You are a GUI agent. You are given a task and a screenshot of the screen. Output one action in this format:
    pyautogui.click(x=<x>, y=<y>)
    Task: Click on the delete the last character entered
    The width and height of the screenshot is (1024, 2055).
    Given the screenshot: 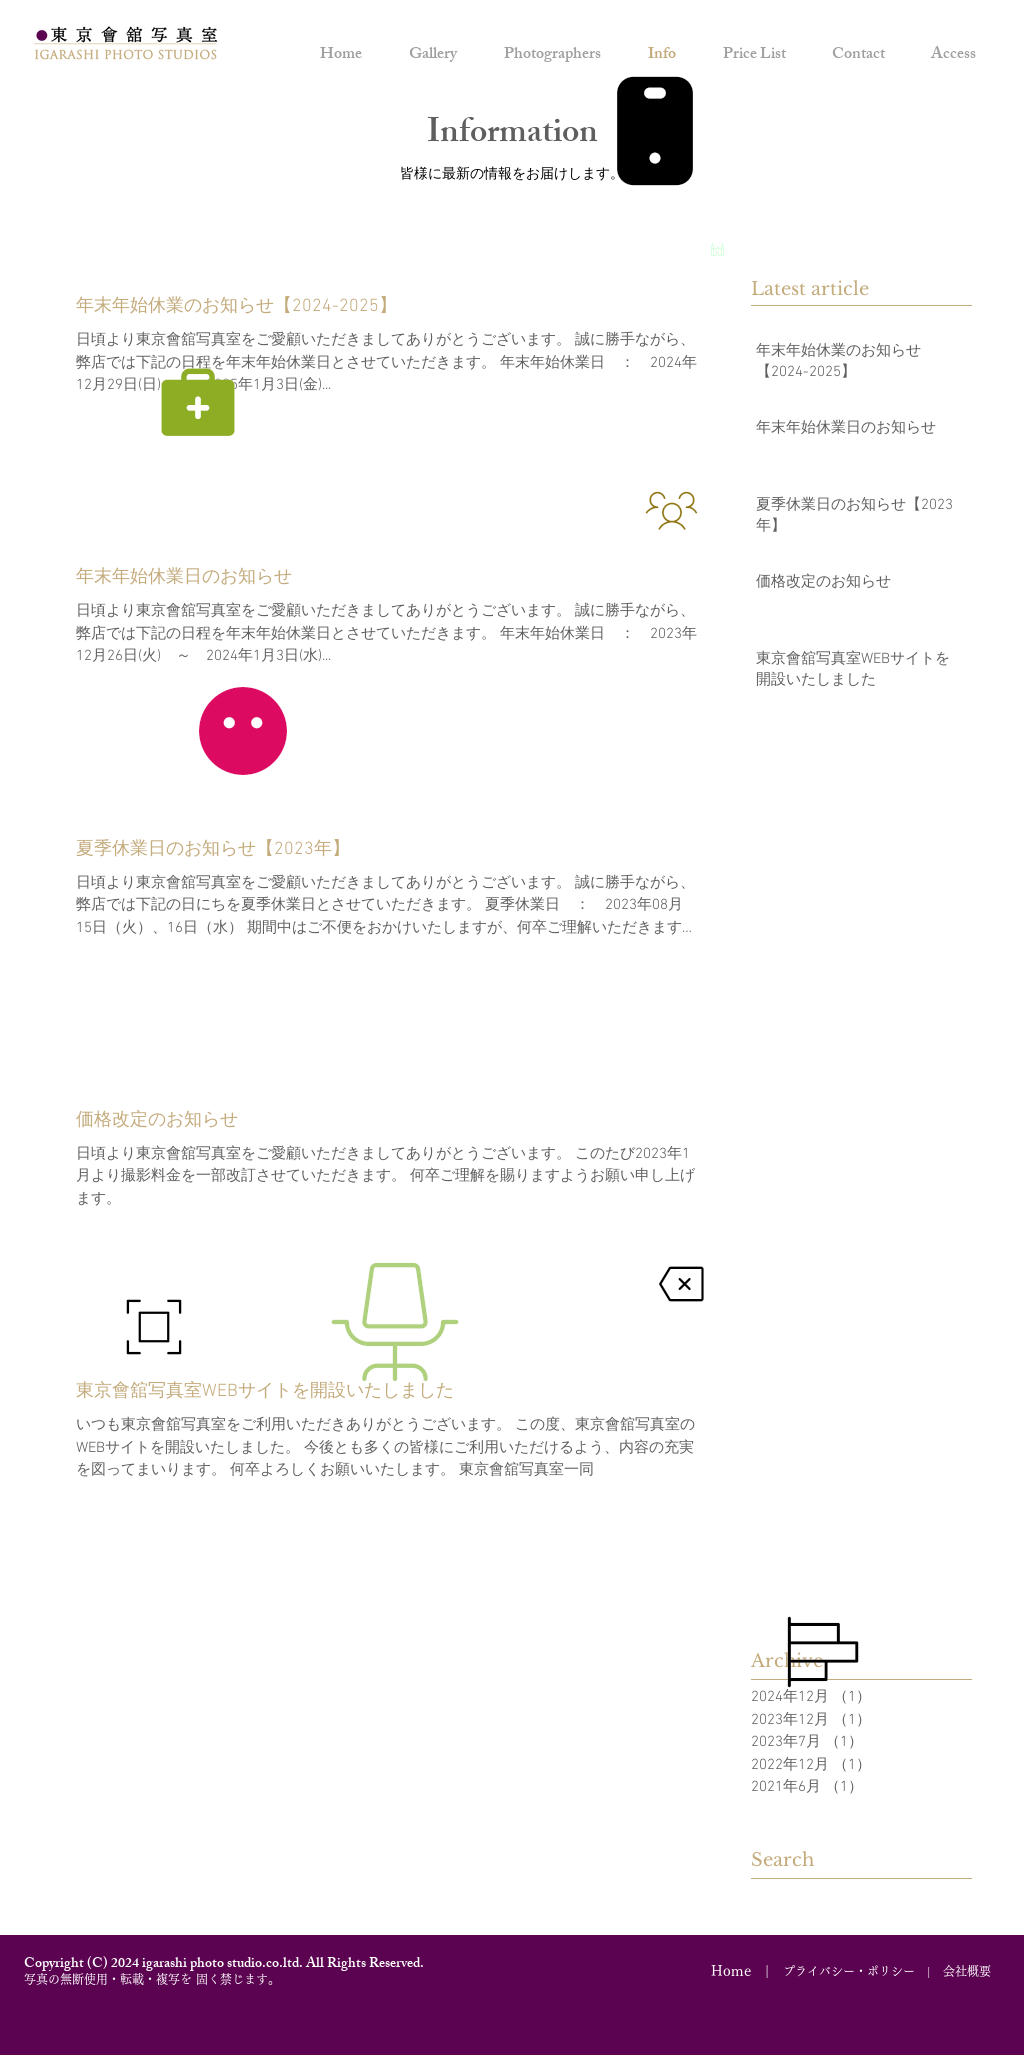 What is the action you would take?
    pyautogui.click(x=683, y=1284)
    